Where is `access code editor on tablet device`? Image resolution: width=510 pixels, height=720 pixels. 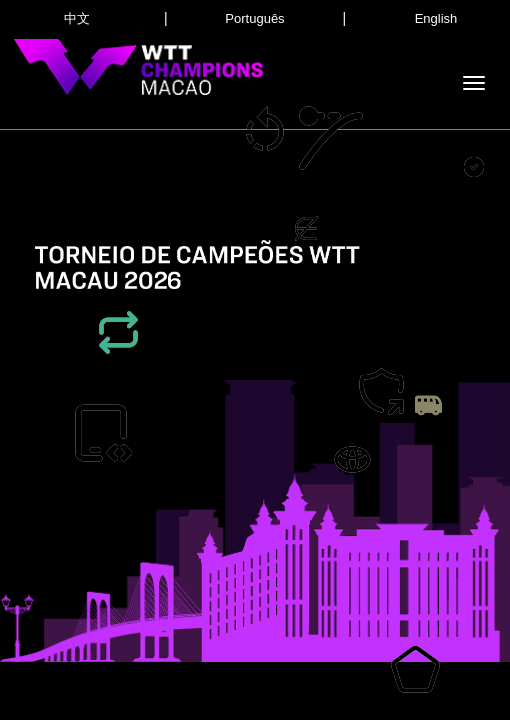 access code editor on tablet device is located at coordinates (101, 433).